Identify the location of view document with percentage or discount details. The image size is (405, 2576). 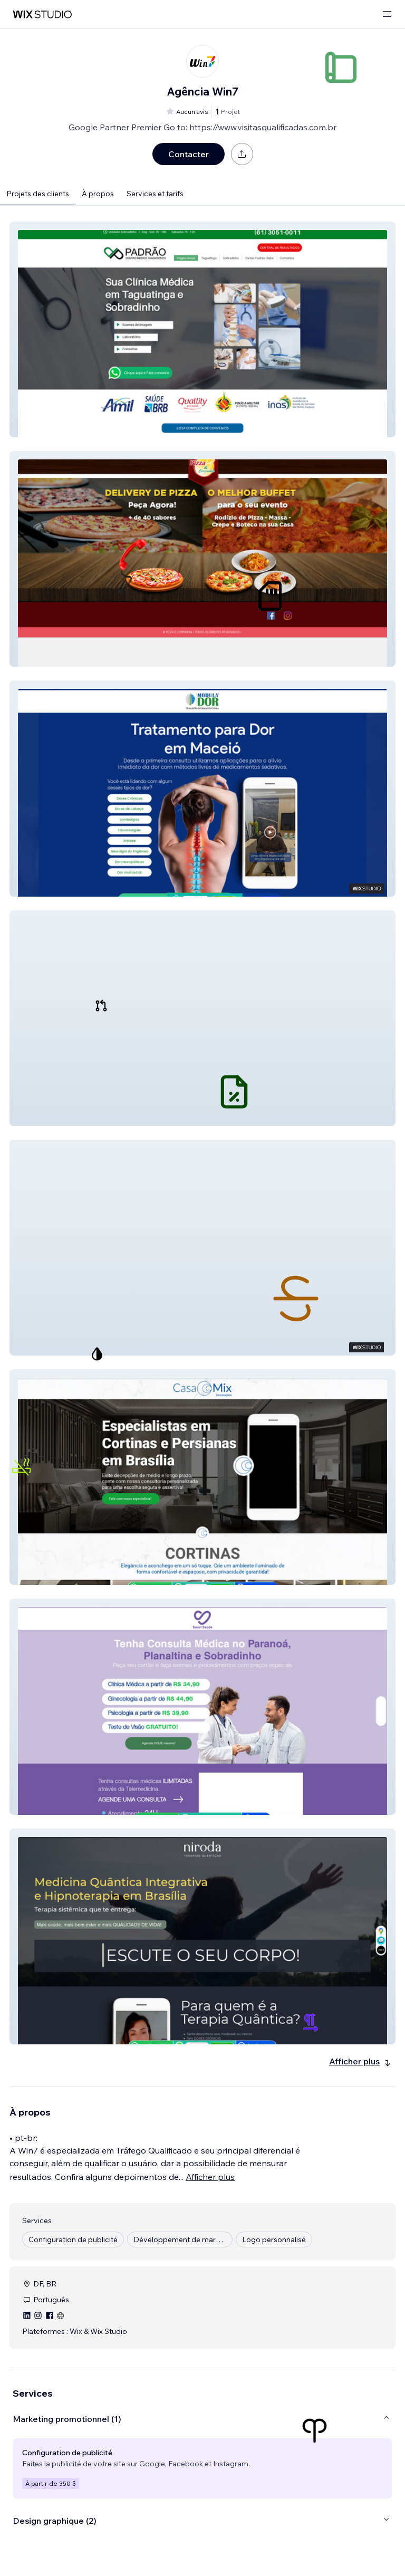
(234, 1092).